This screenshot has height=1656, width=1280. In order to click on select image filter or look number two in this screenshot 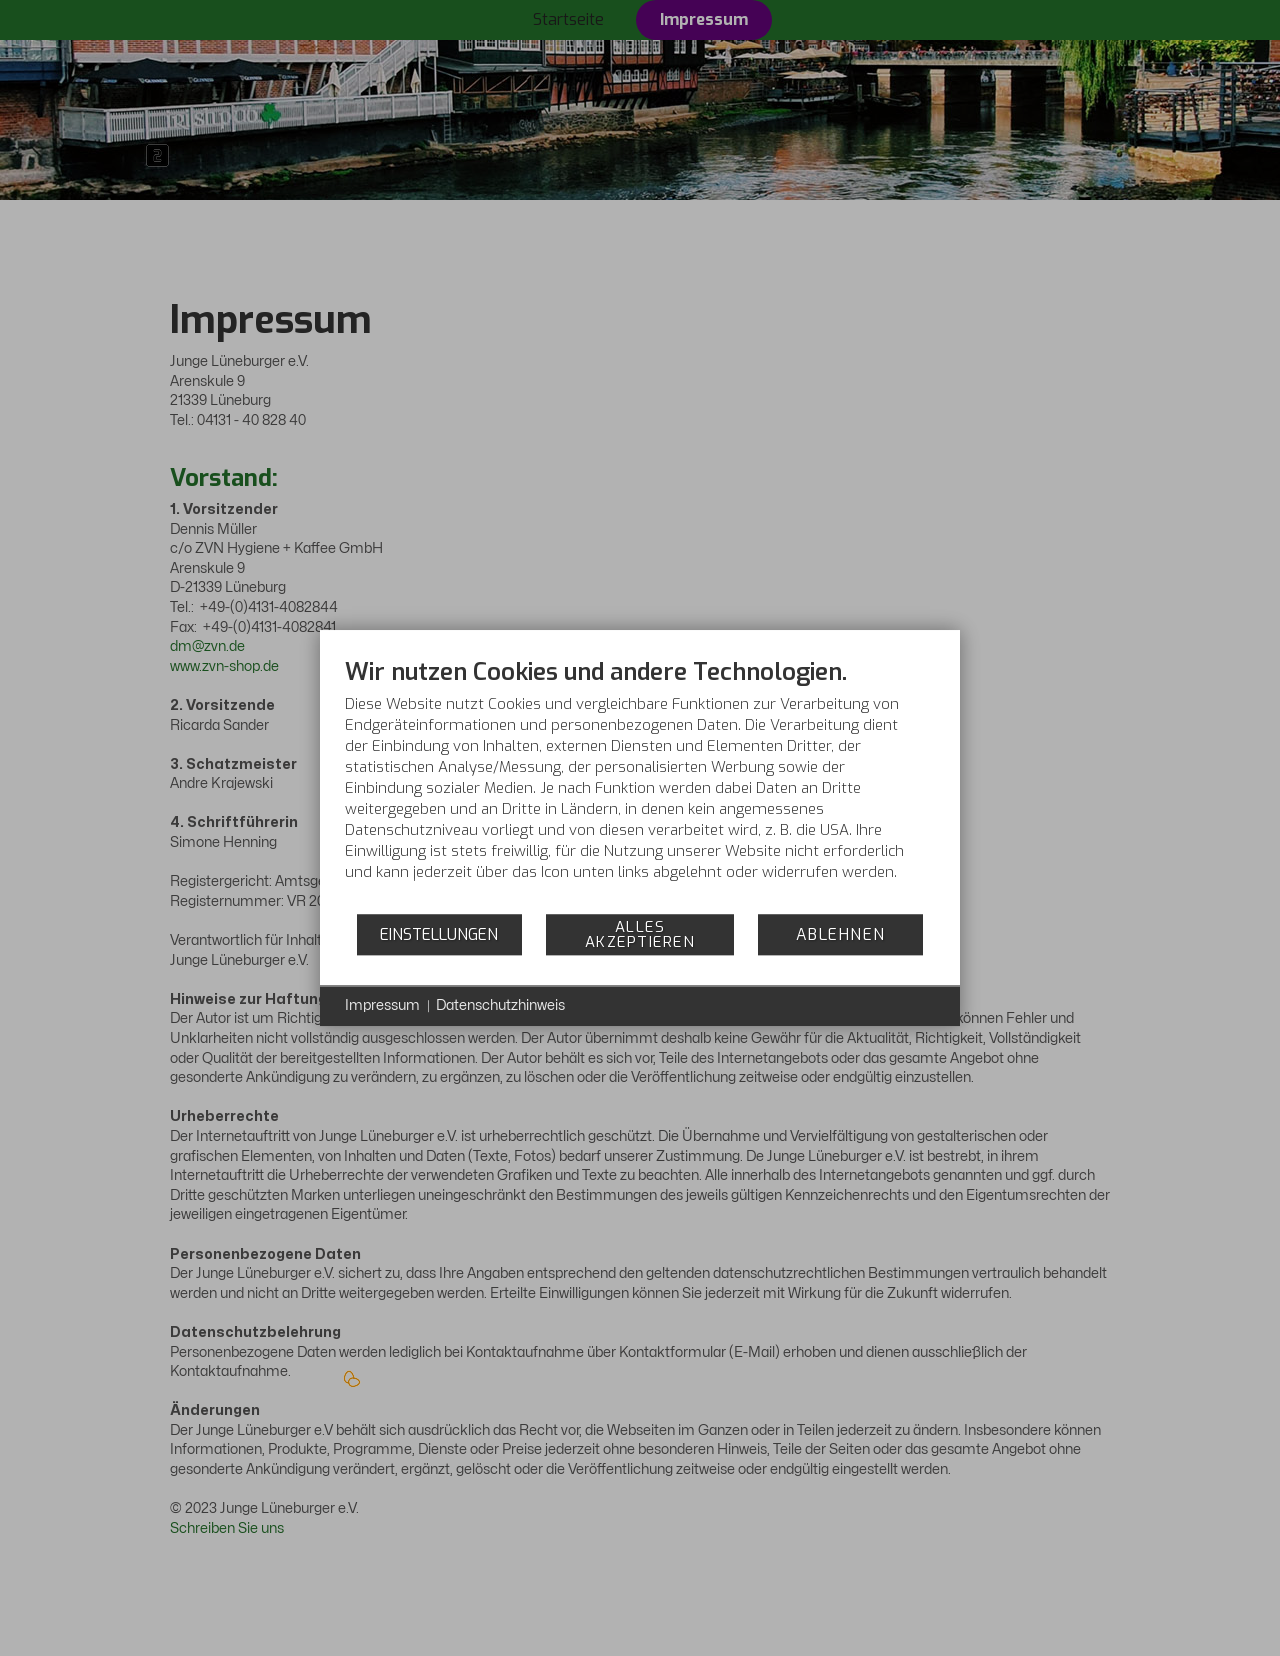, I will do `click(157, 155)`.